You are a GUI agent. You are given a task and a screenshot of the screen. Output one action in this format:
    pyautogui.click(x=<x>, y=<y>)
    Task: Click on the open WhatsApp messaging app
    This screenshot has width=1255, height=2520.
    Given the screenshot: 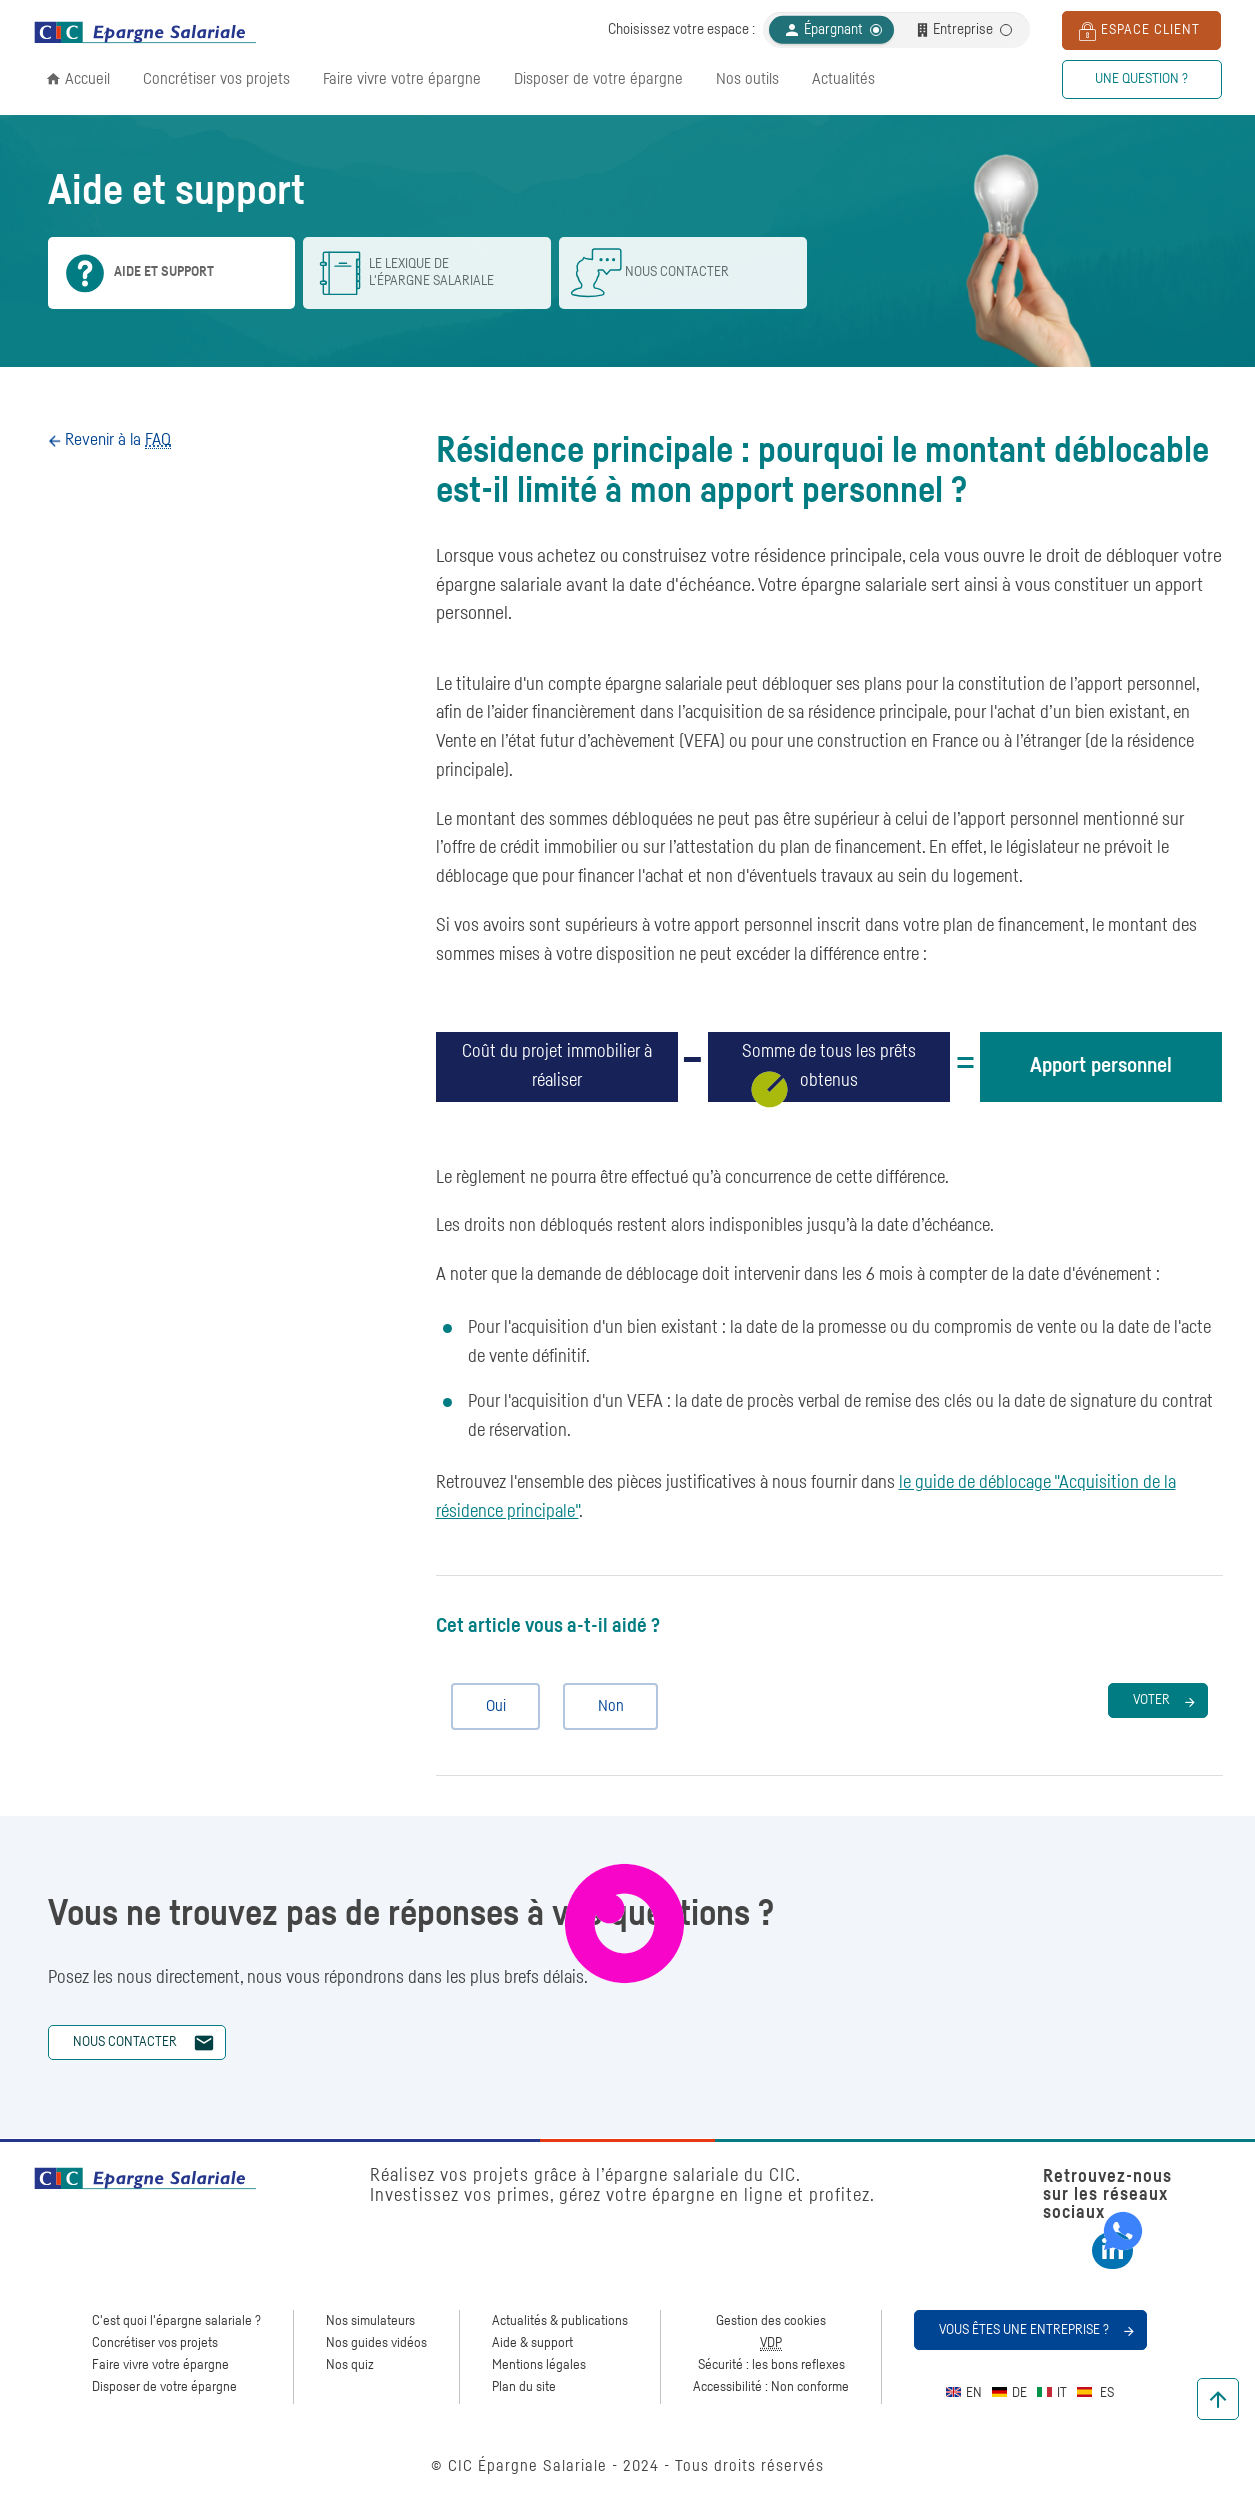 What is the action you would take?
    pyautogui.click(x=1123, y=2231)
    